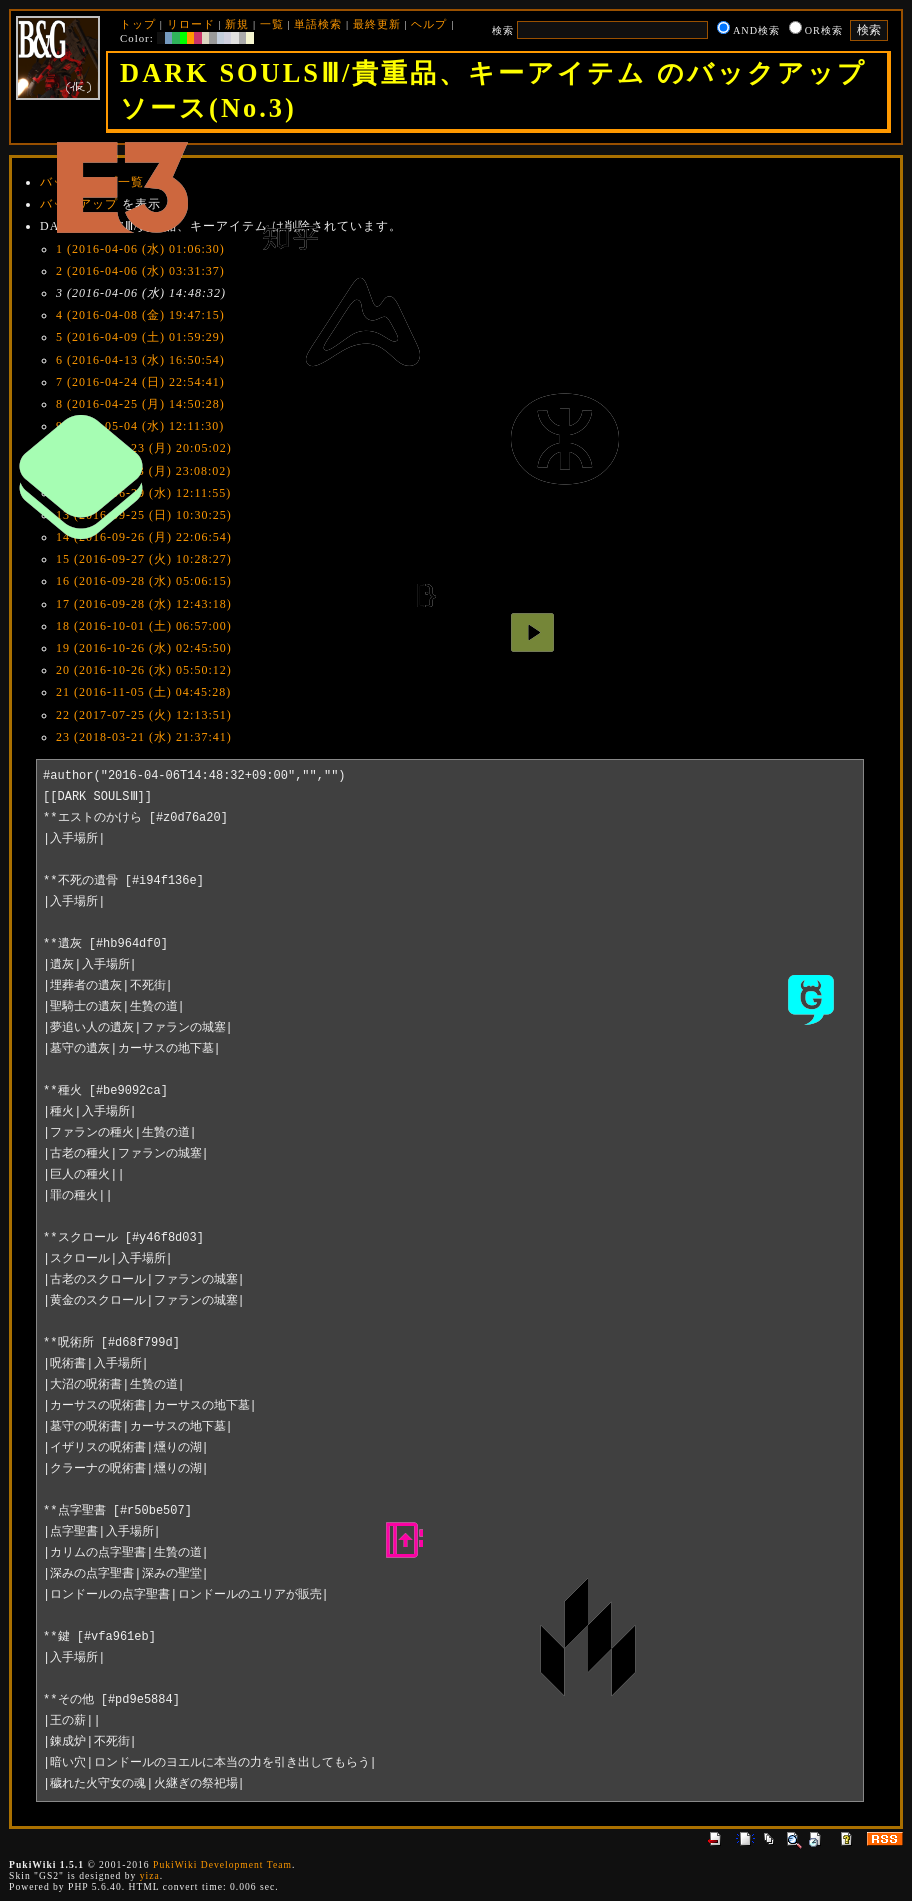 The width and height of the screenshot is (912, 1901). Describe the element at coordinates (290, 237) in the screenshot. I see `open zhihu app or website` at that location.